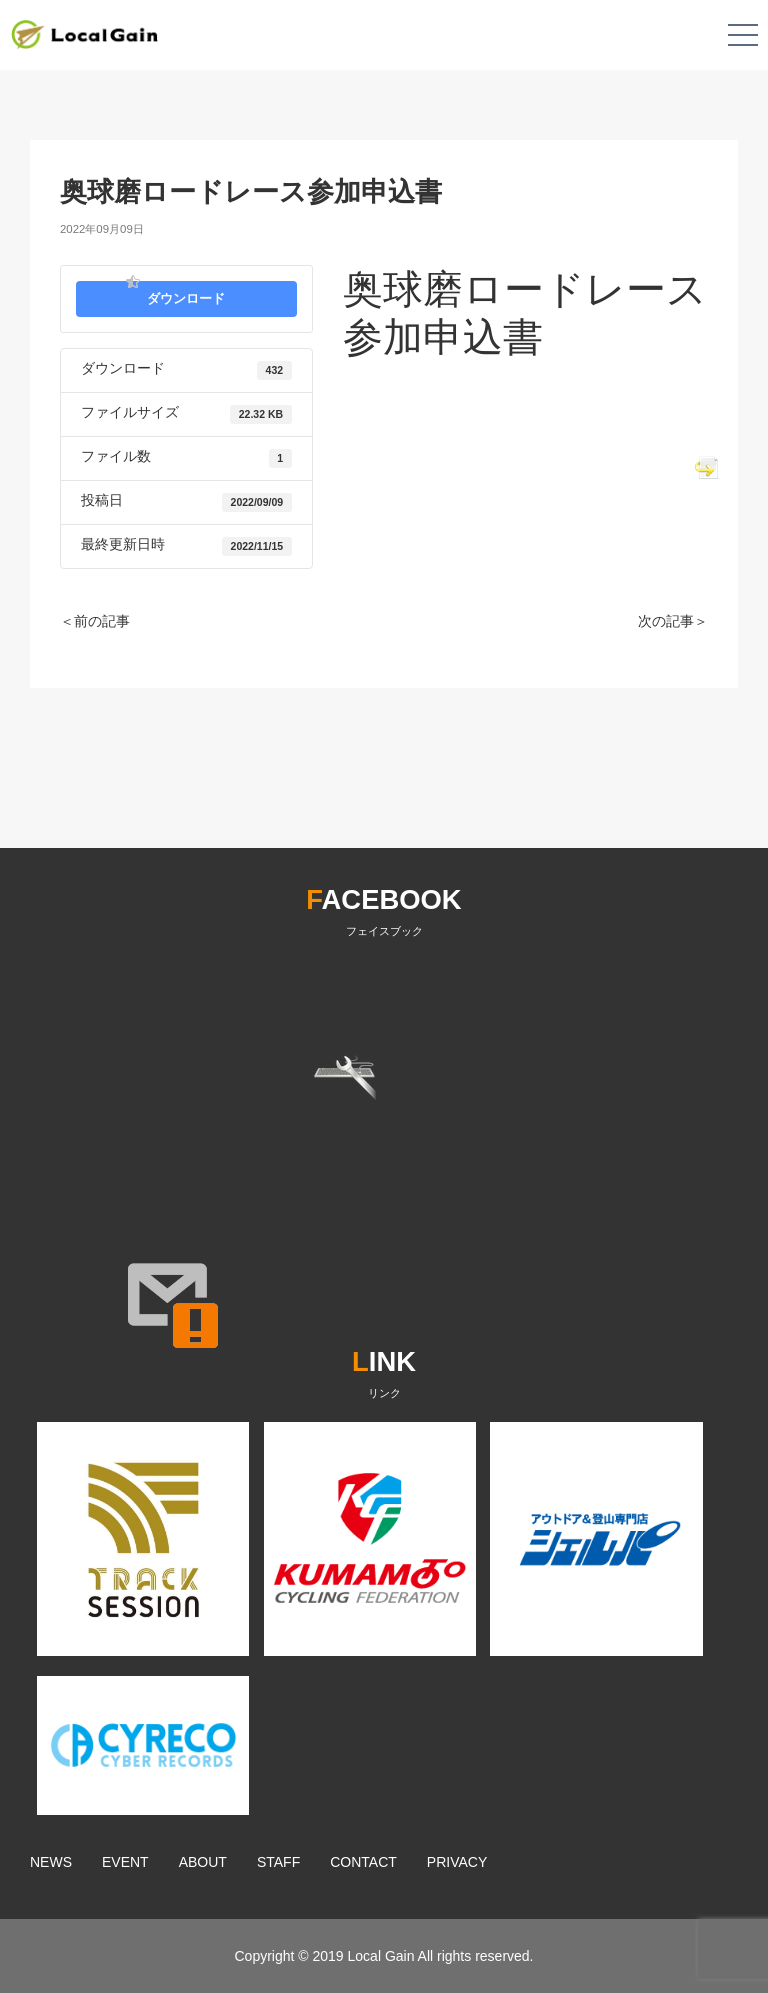 Image resolution: width=768 pixels, height=1993 pixels. I want to click on revert document to previous version, so click(707, 467).